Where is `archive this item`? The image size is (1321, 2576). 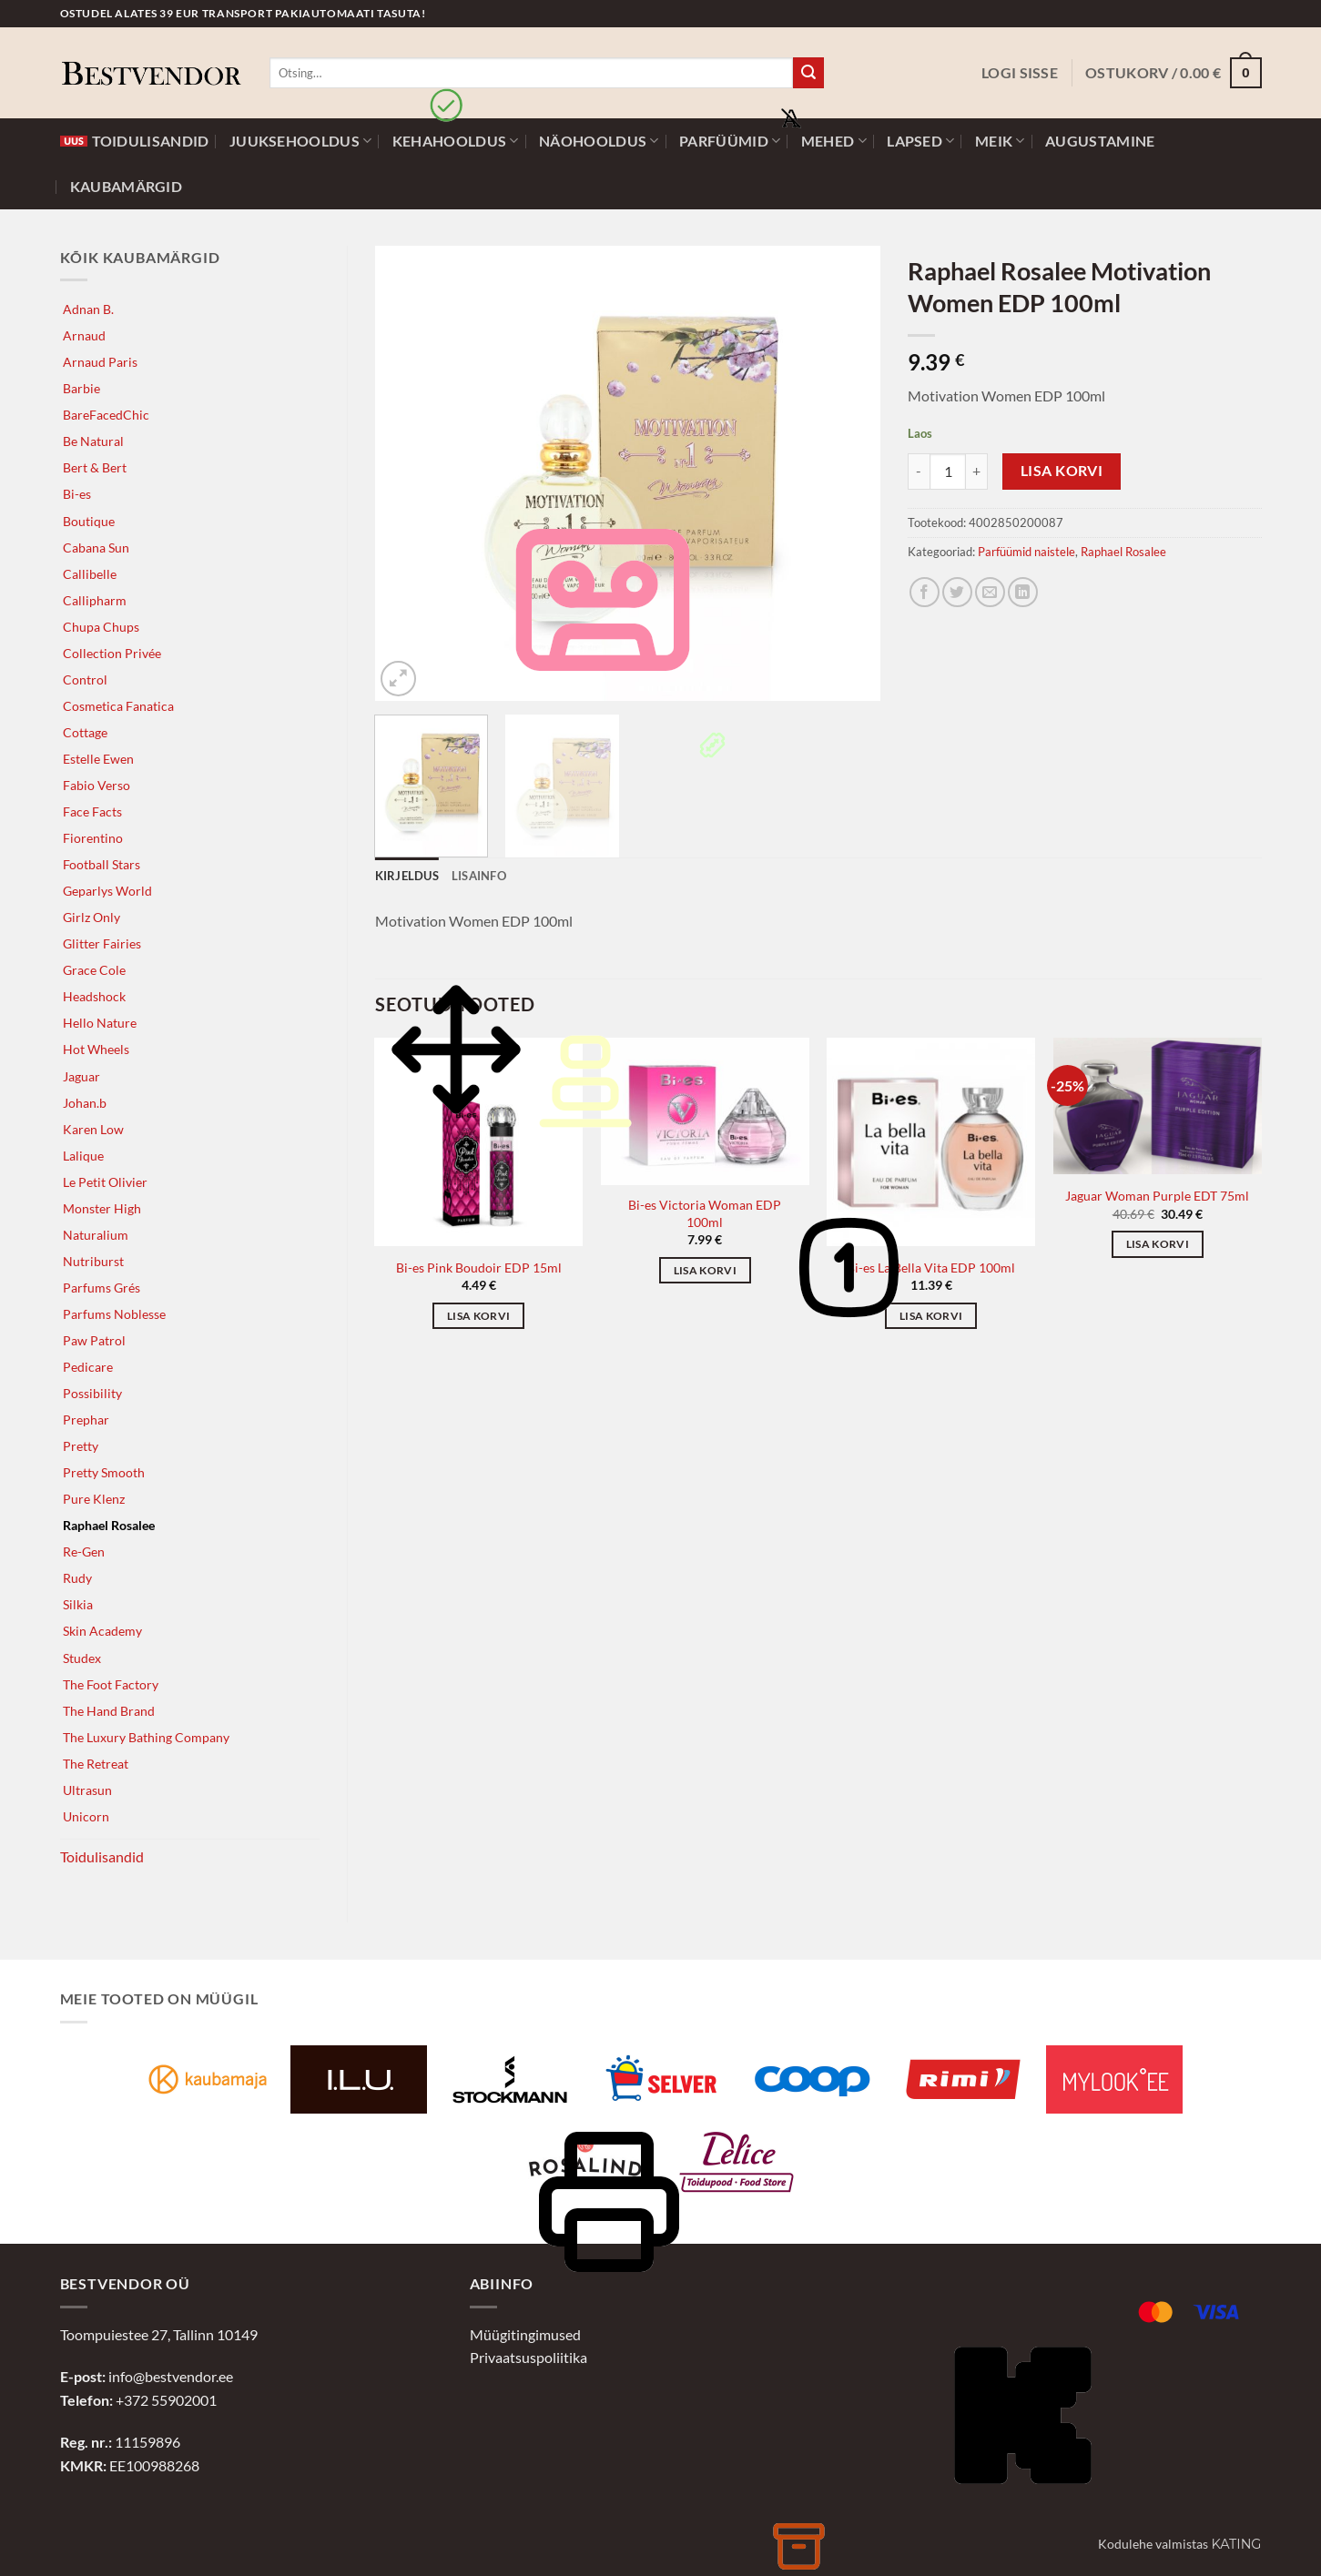
archive this item is located at coordinates (798, 2546).